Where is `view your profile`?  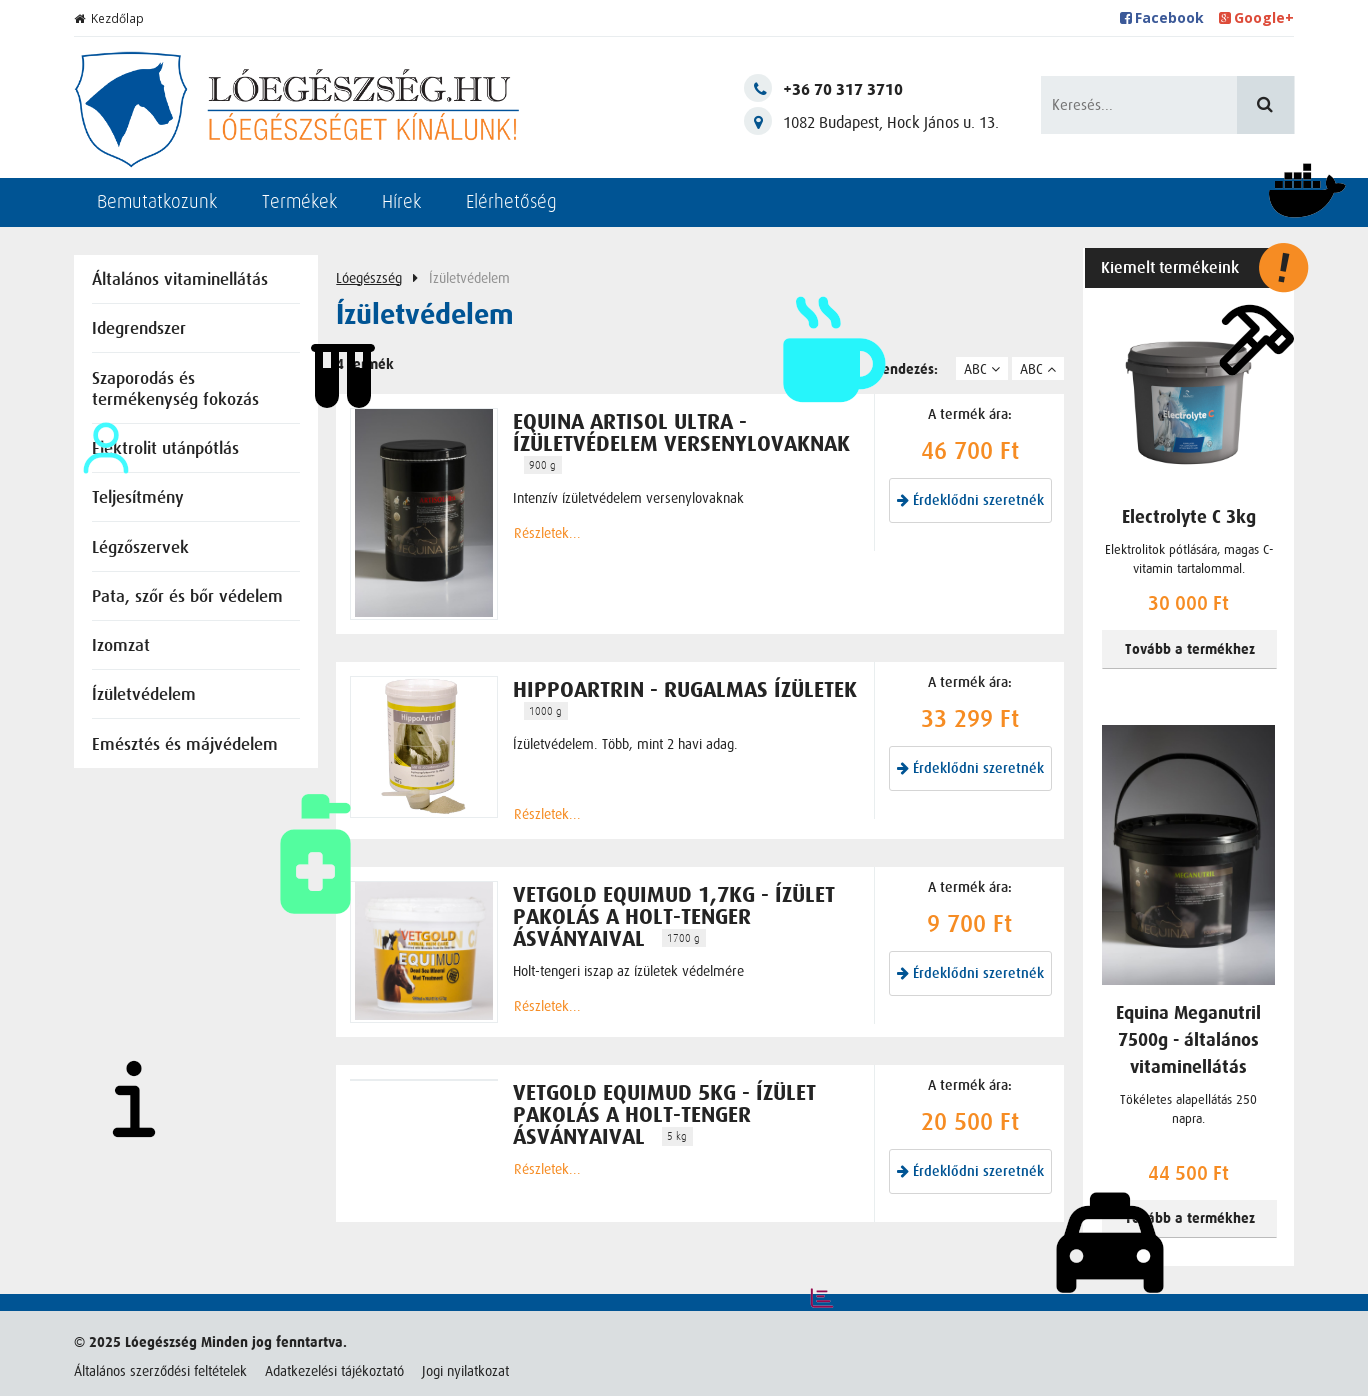
view your profile is located at coordinates (106, 448).